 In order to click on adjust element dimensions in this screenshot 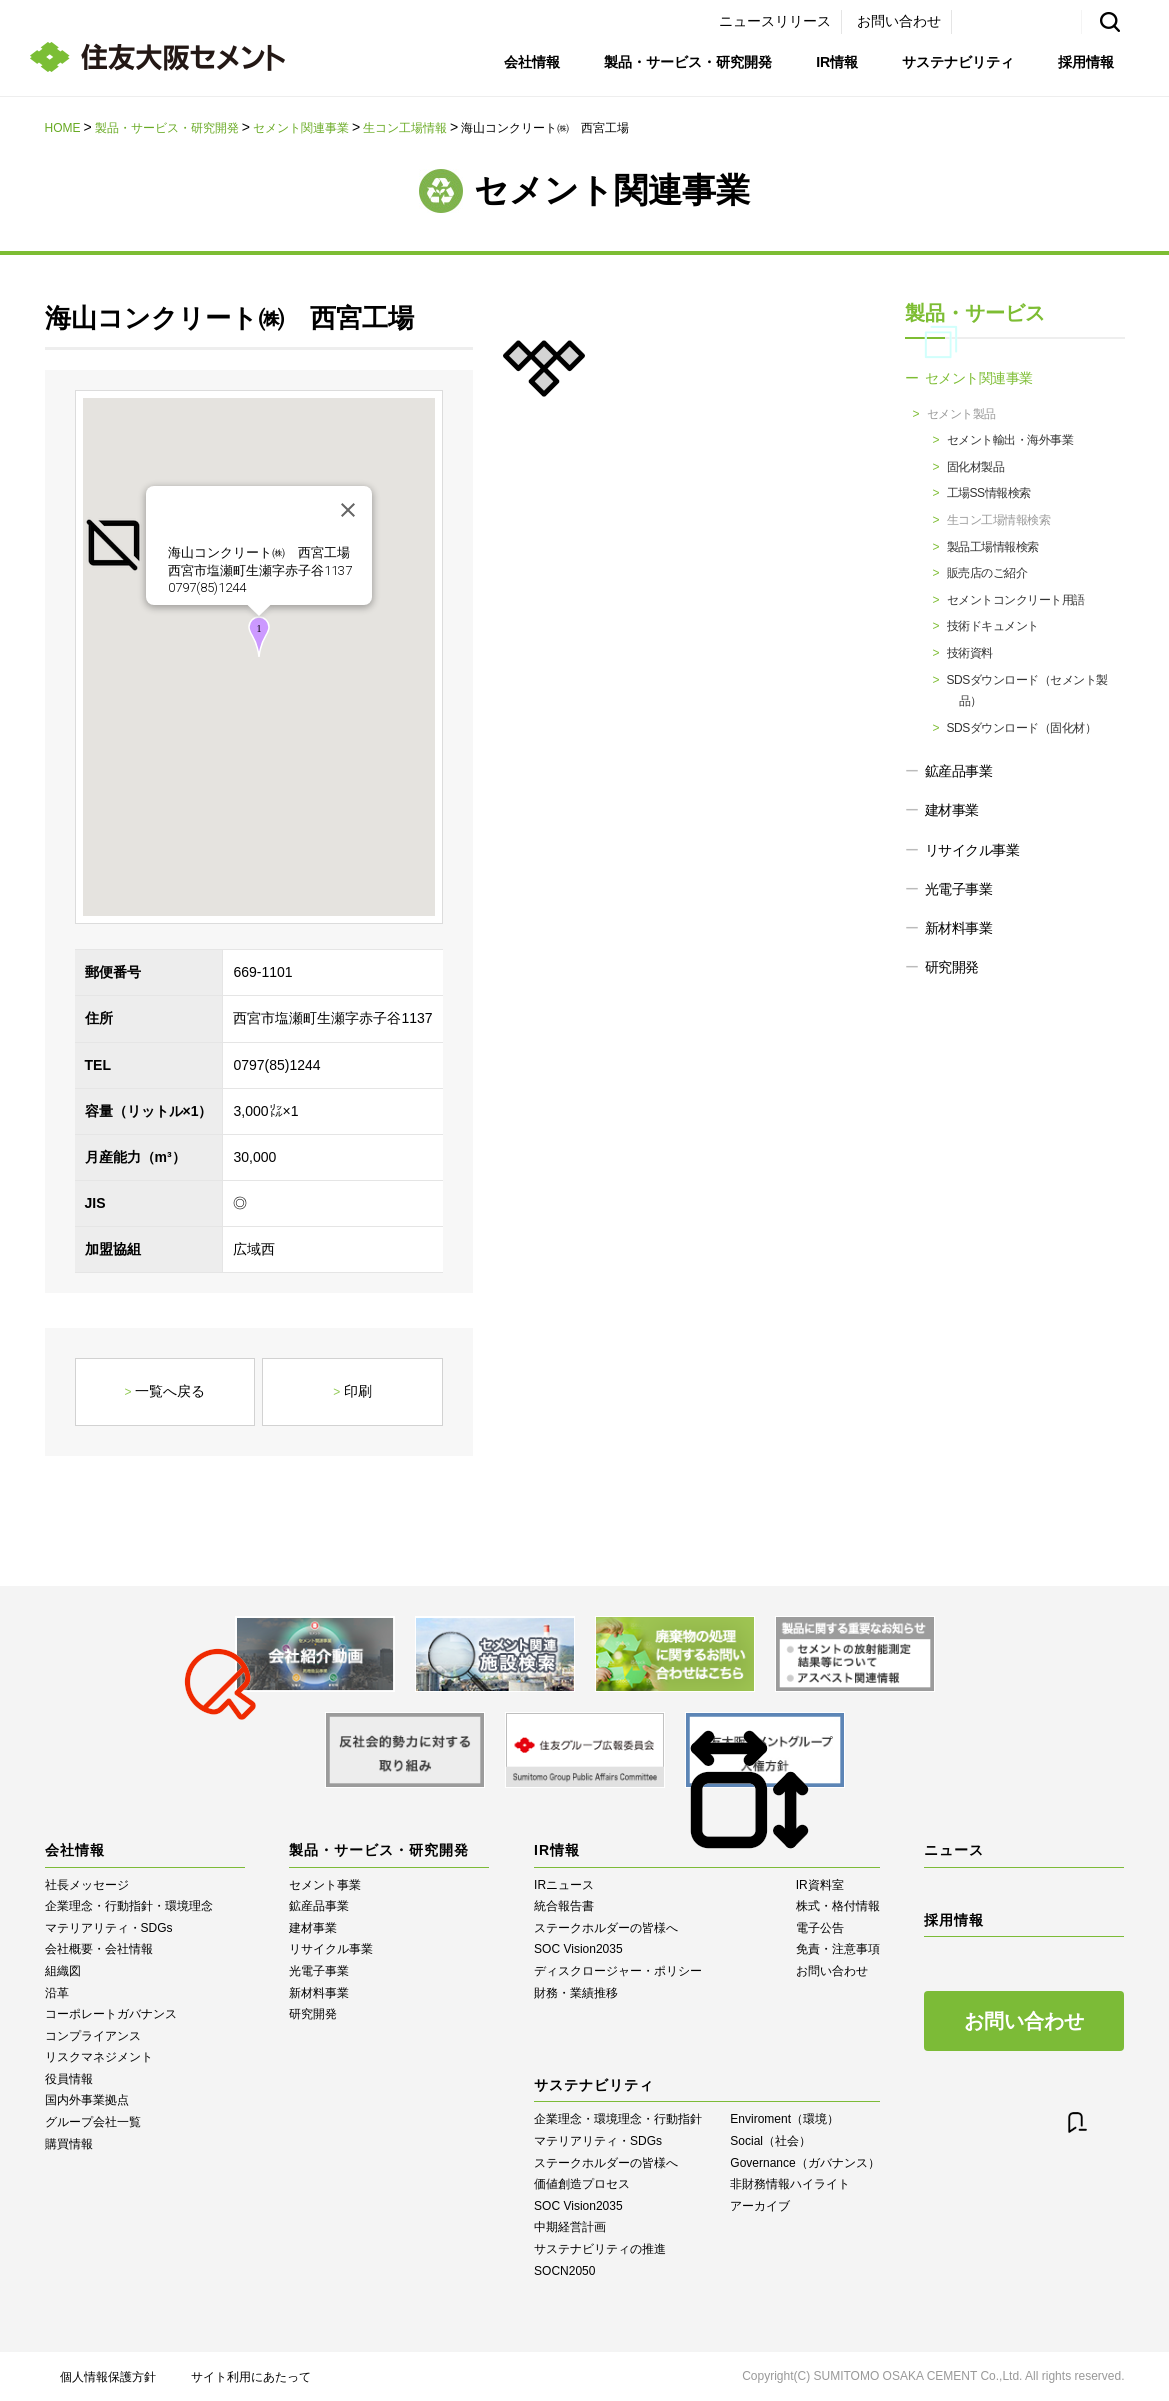, I will do `click(749, 1789)`.